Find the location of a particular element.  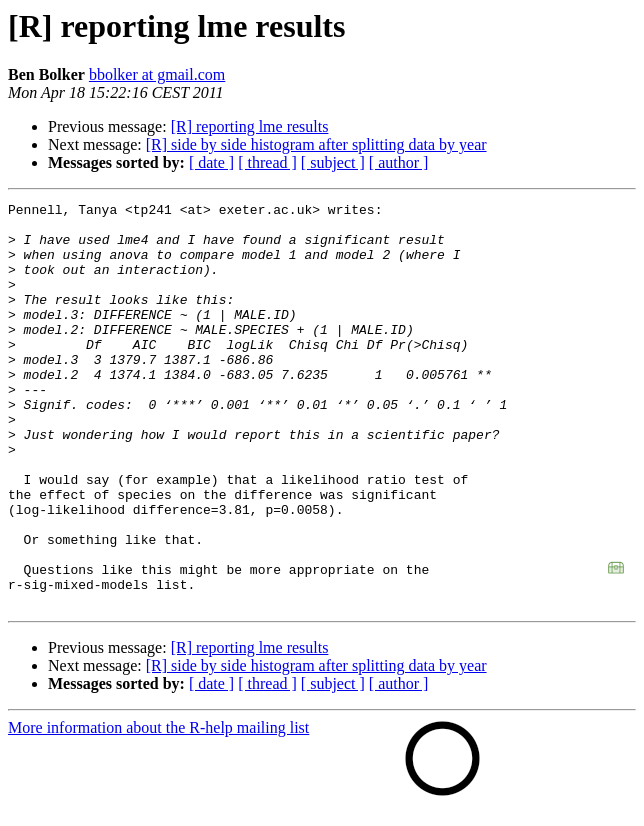

unselected radio button option is located at coordinates (442, 758).